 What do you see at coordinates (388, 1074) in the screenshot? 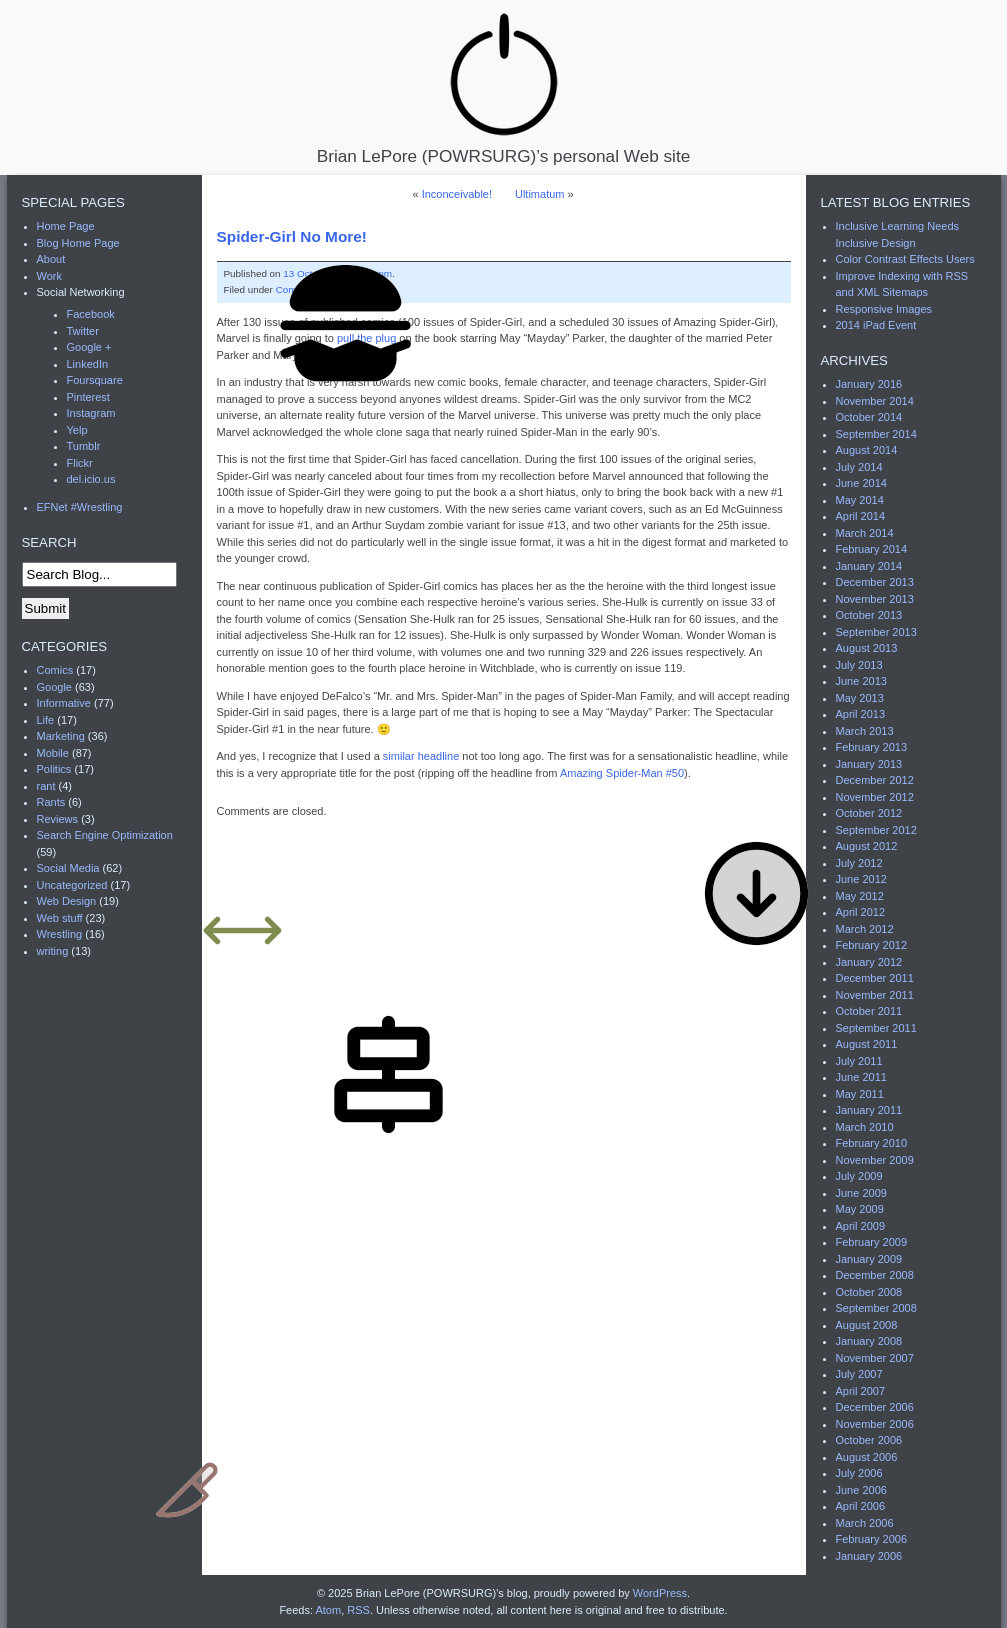
I see `align objects to horizontal center` at bounding box center [388, 1074].